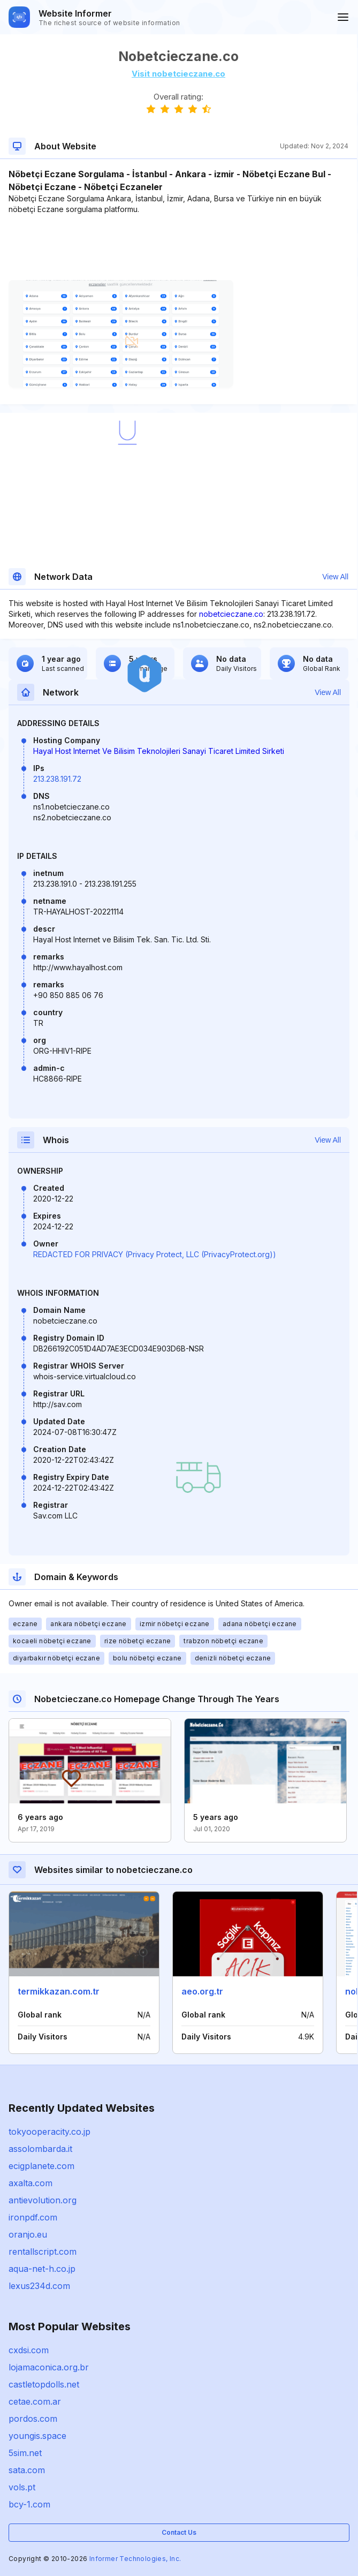 Image resolution: width=358 pixels, height=2576 pixels. Describe the element at coordinates (144, 674) in the screenshot. I see `app icon or logo featuring the letter Q` at that location.